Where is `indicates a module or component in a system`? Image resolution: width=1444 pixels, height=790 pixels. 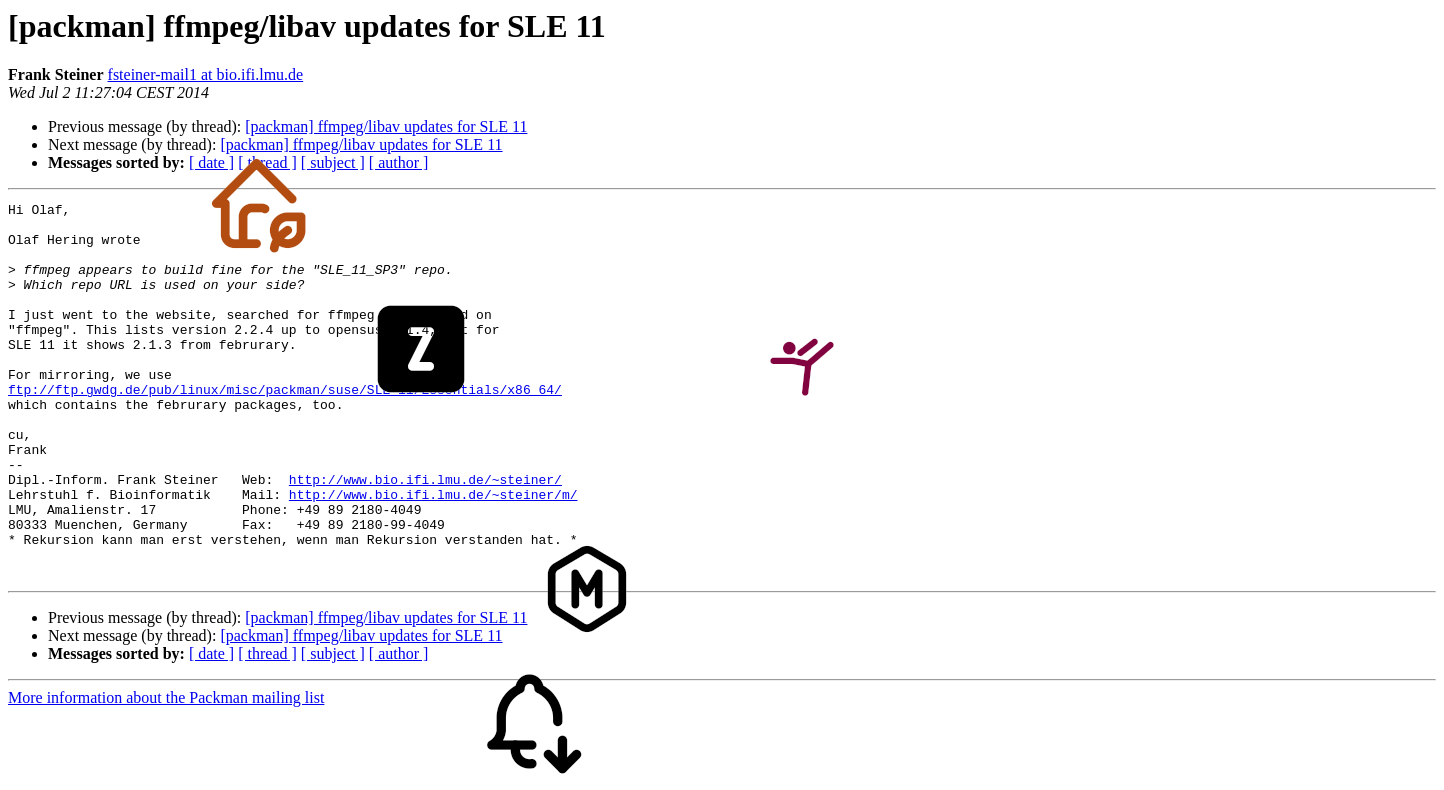
indicates a module or component in a system is located at coordinates (587, 589).